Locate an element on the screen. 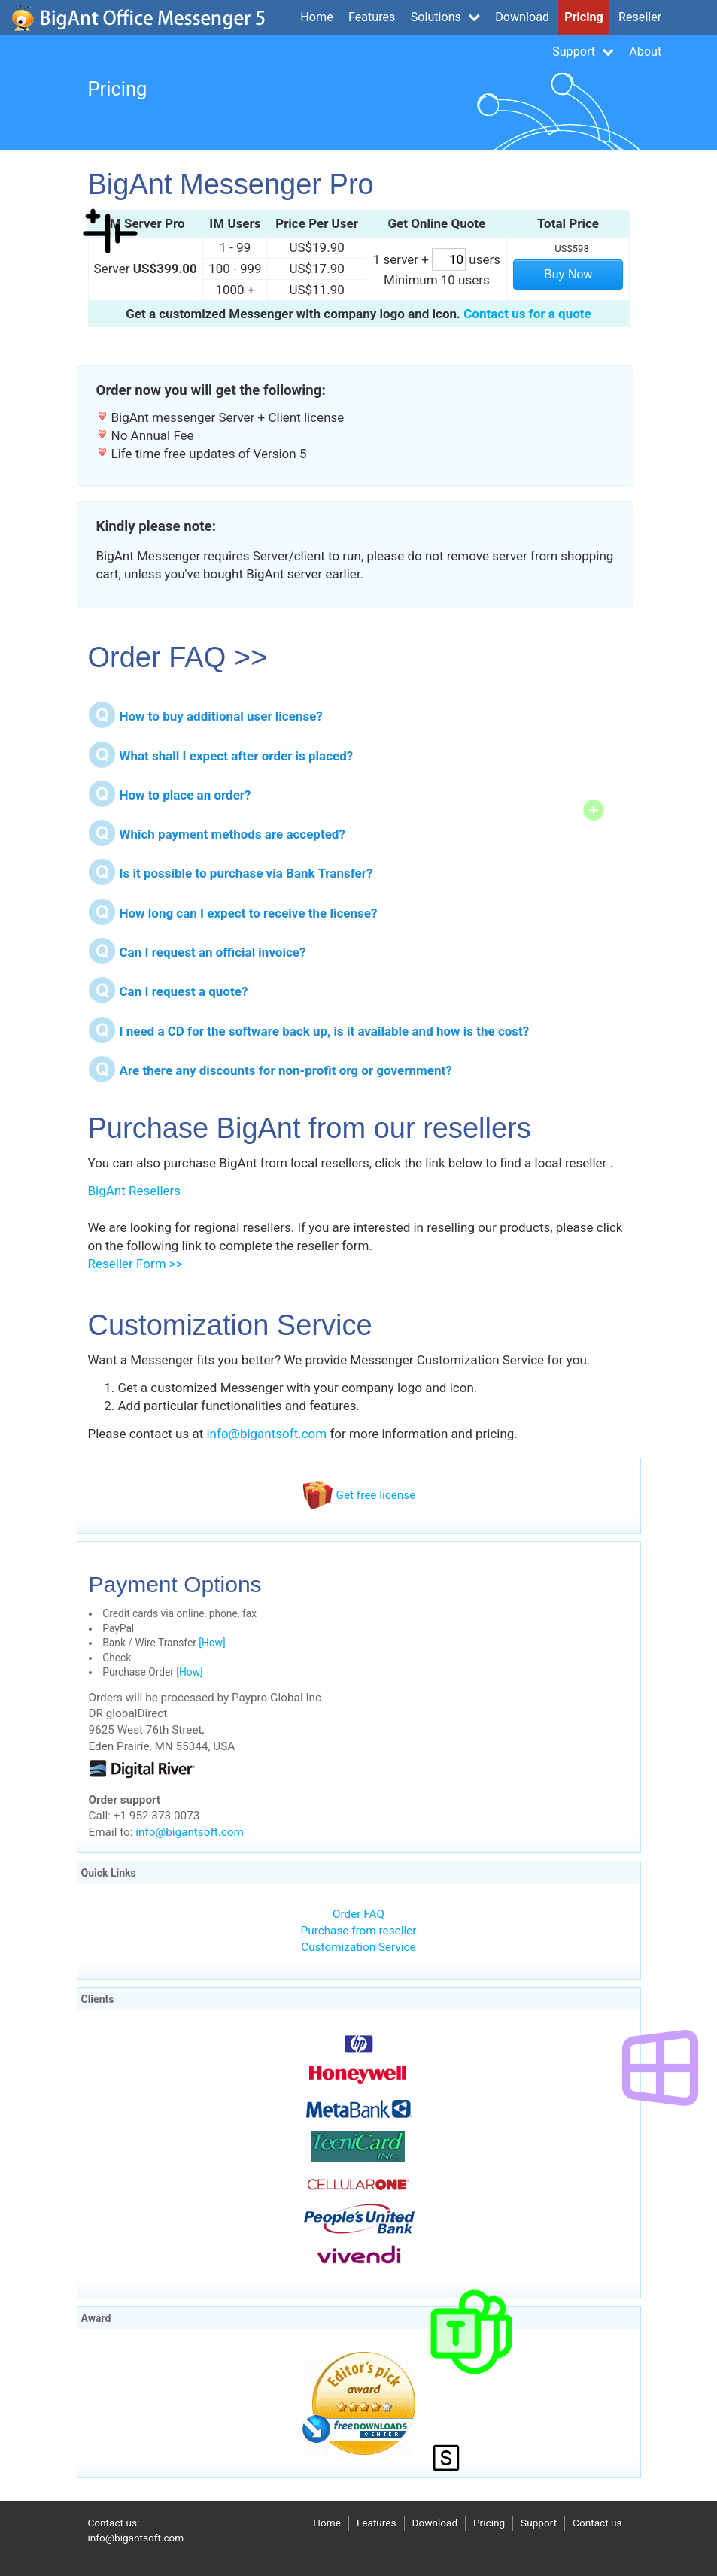 This screenshot has width=717, height=2576. link to Stripe payment services is located at coordinates (446, 2458).